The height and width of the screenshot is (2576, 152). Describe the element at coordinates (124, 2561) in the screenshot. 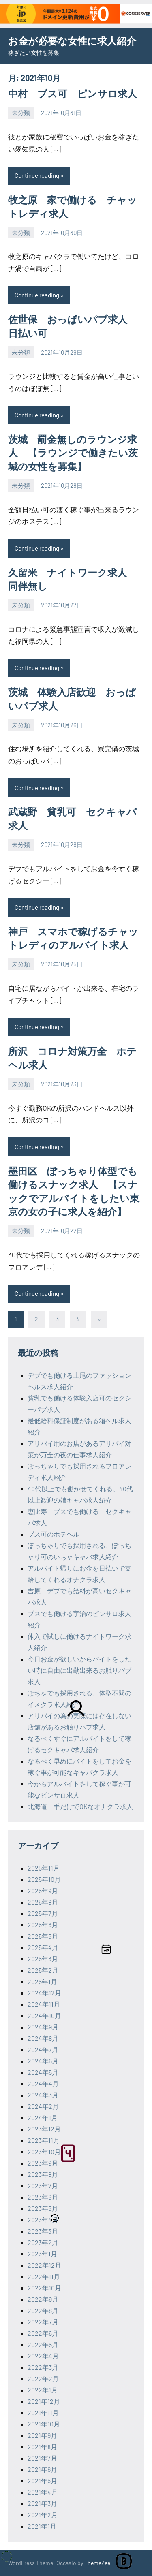

I see `apply bold formatting to selected text` at that location.